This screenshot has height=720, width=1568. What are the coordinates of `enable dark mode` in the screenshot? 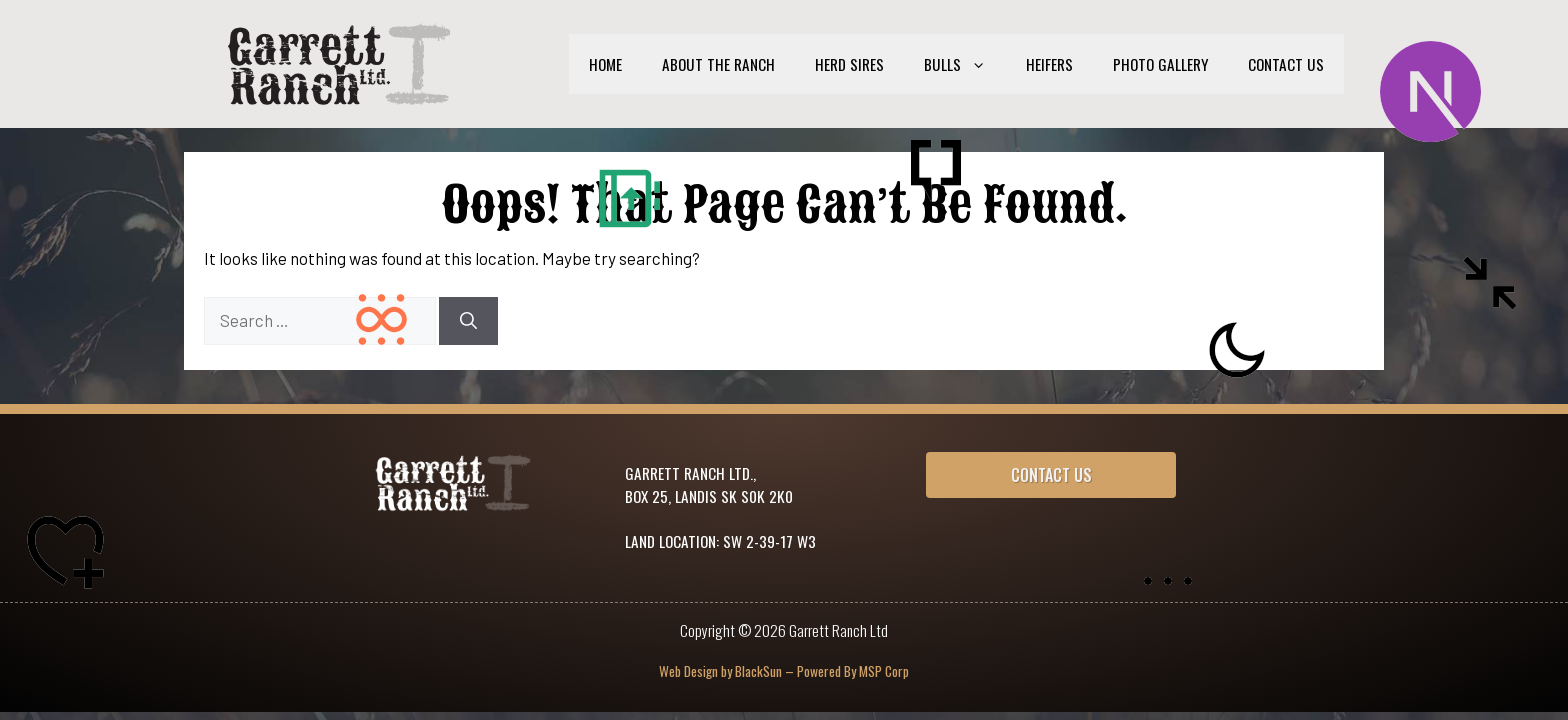 It's located at (1237, 350).